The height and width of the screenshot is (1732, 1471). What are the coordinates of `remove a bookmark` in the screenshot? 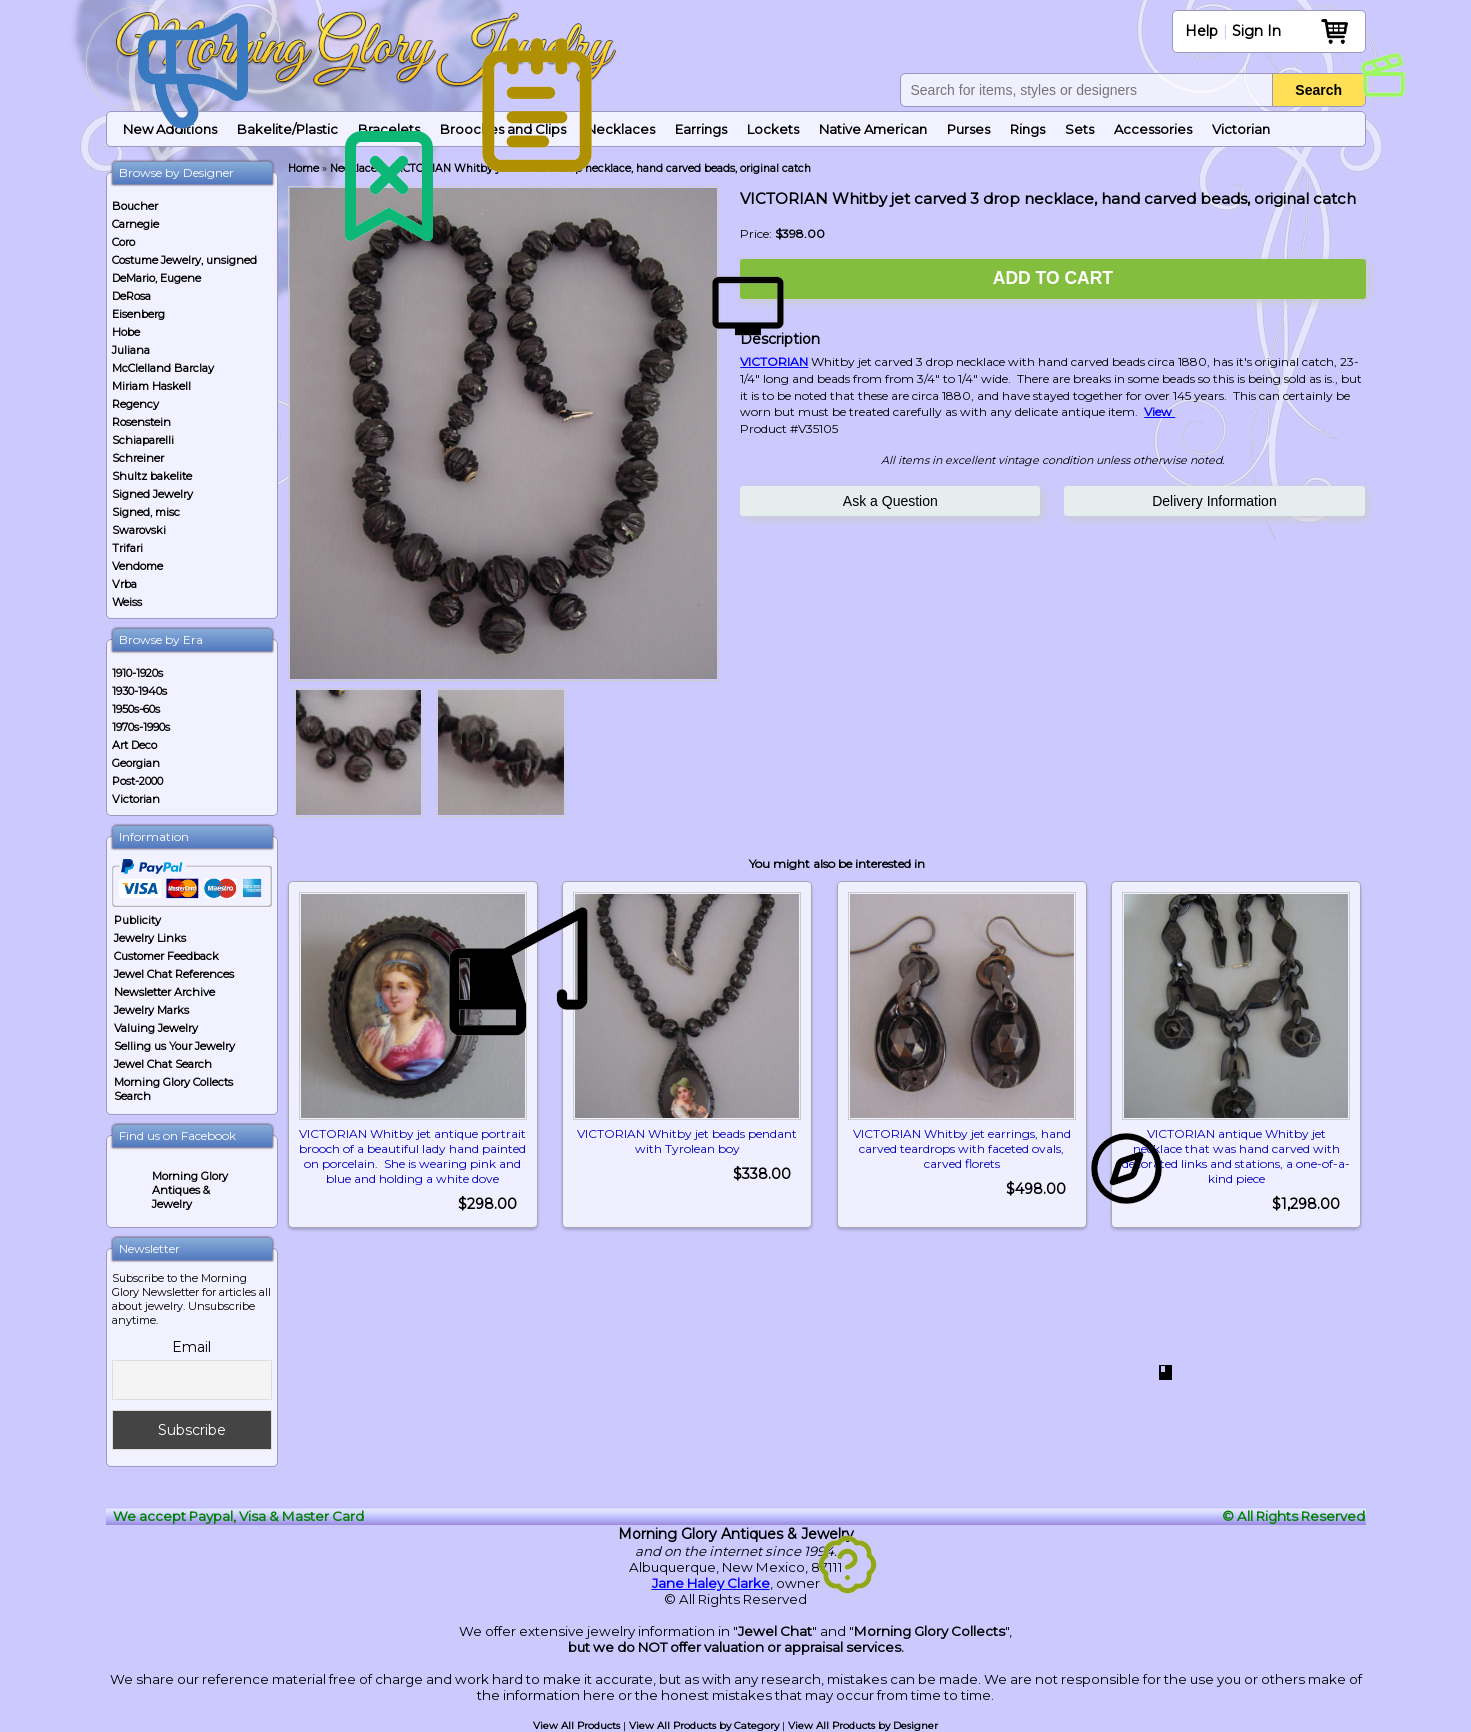 It's located at (389, 186).